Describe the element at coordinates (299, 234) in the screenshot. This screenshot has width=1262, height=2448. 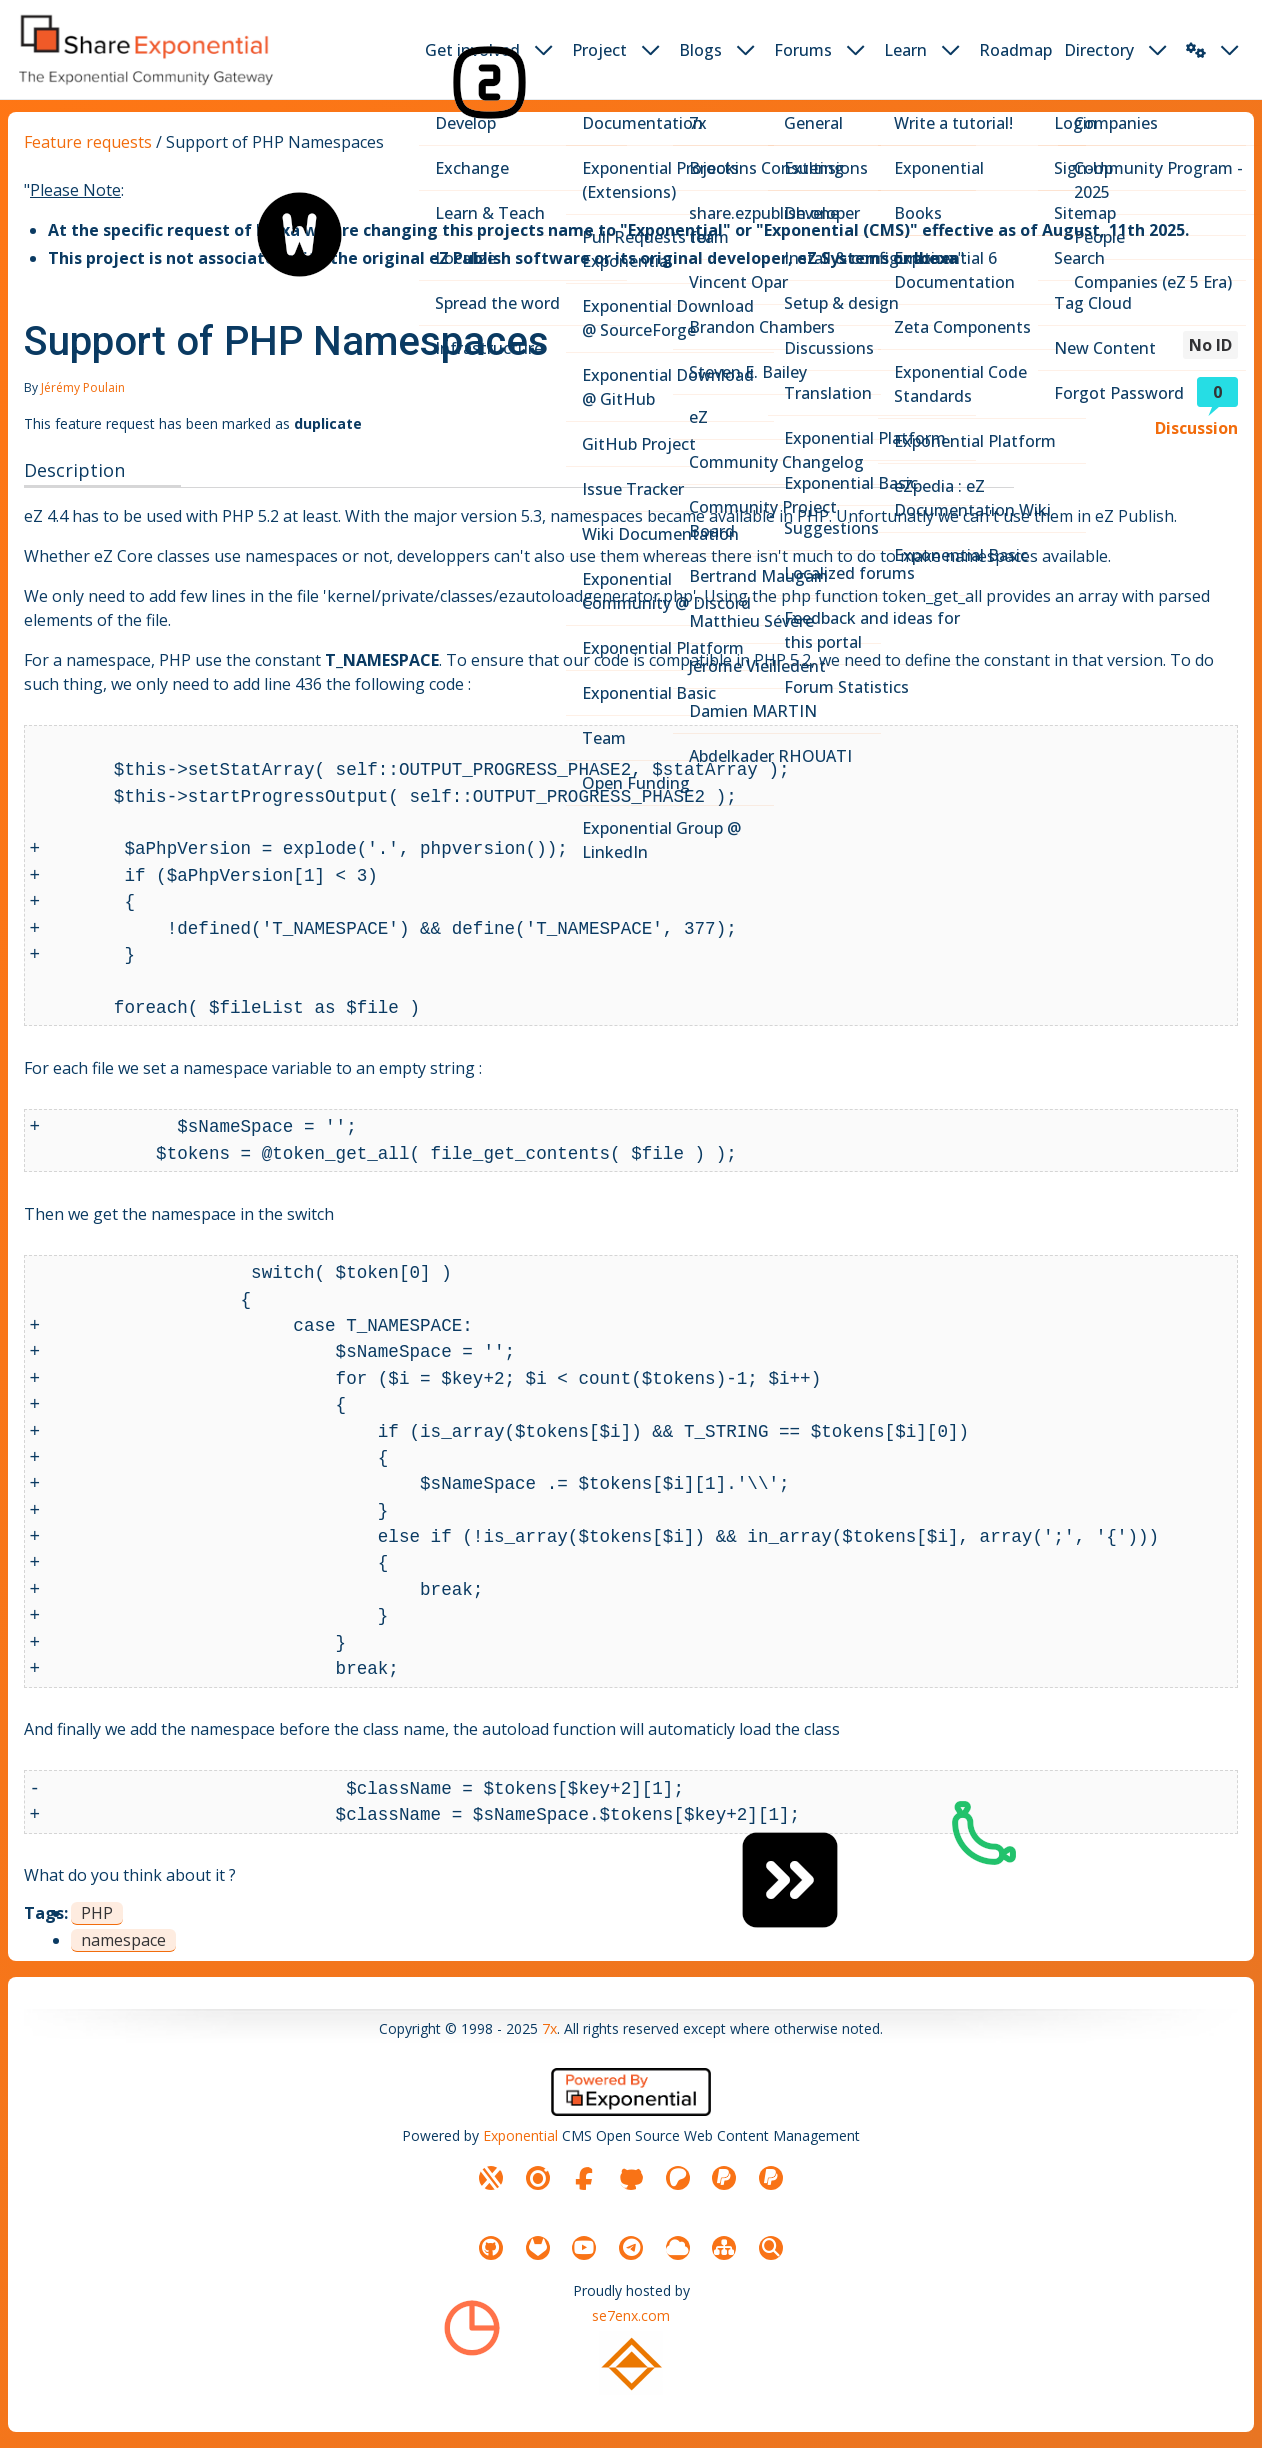
I see `Wikipedia or Wikimedia app shortcut` at that location.